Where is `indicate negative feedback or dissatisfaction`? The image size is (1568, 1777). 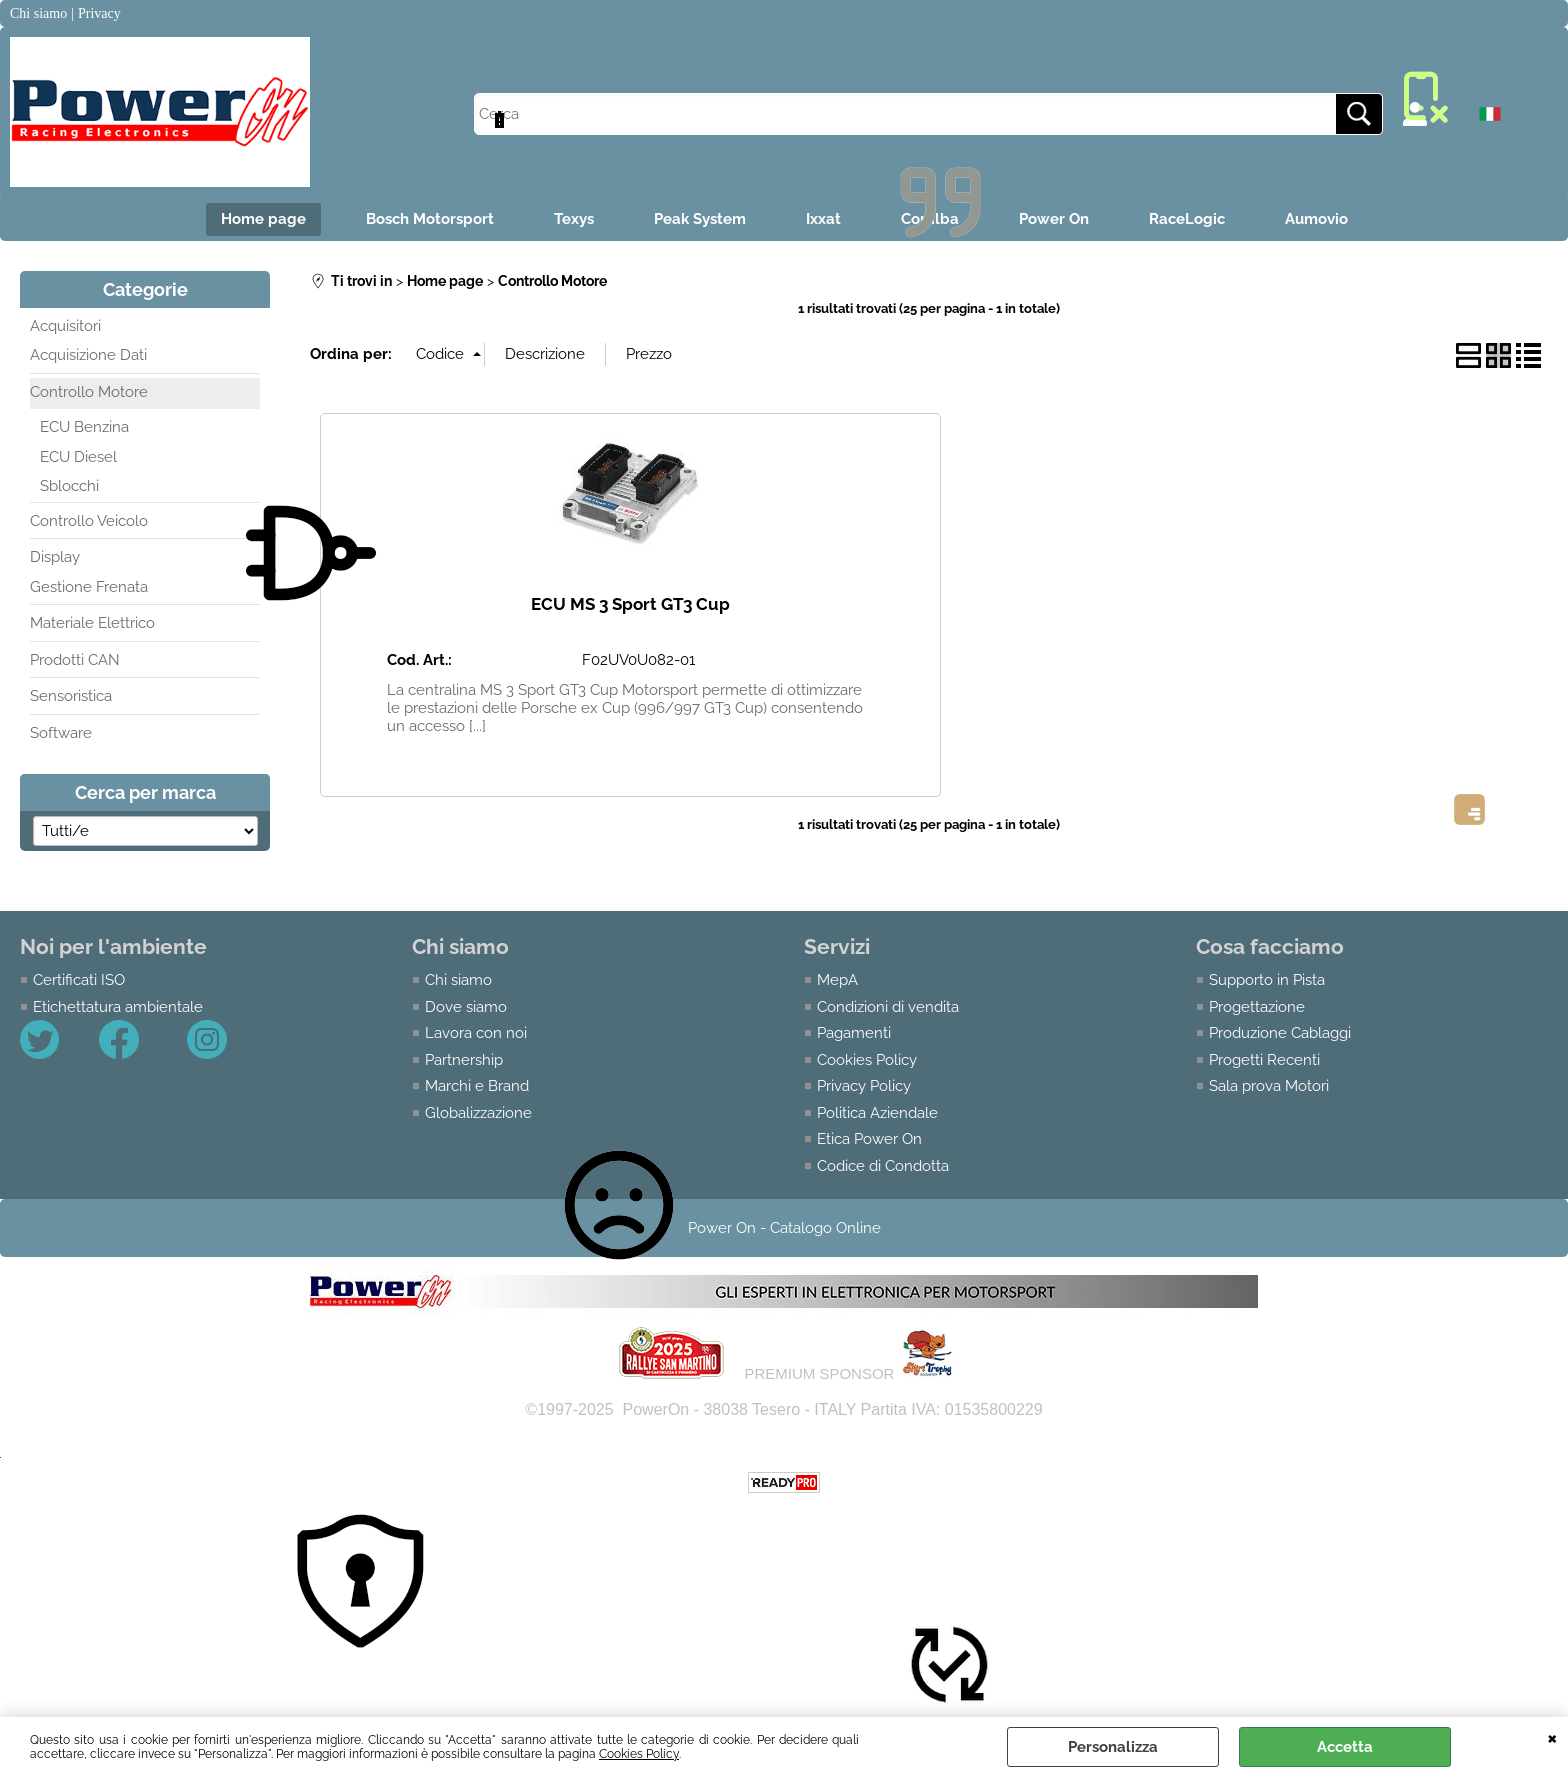 indicate negative feedback or dissatisfaction is located at coordinates (619, 1205).